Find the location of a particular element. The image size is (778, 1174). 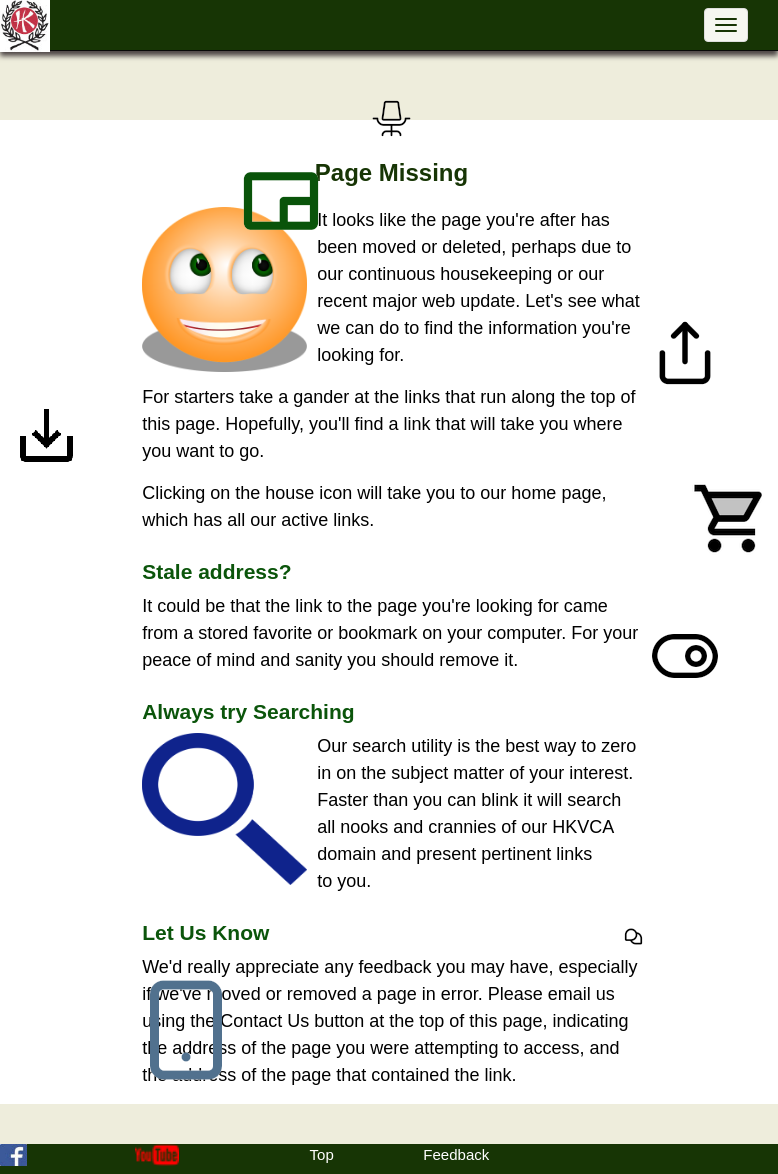

open chat or messaging is located at coordinates (633, 936).